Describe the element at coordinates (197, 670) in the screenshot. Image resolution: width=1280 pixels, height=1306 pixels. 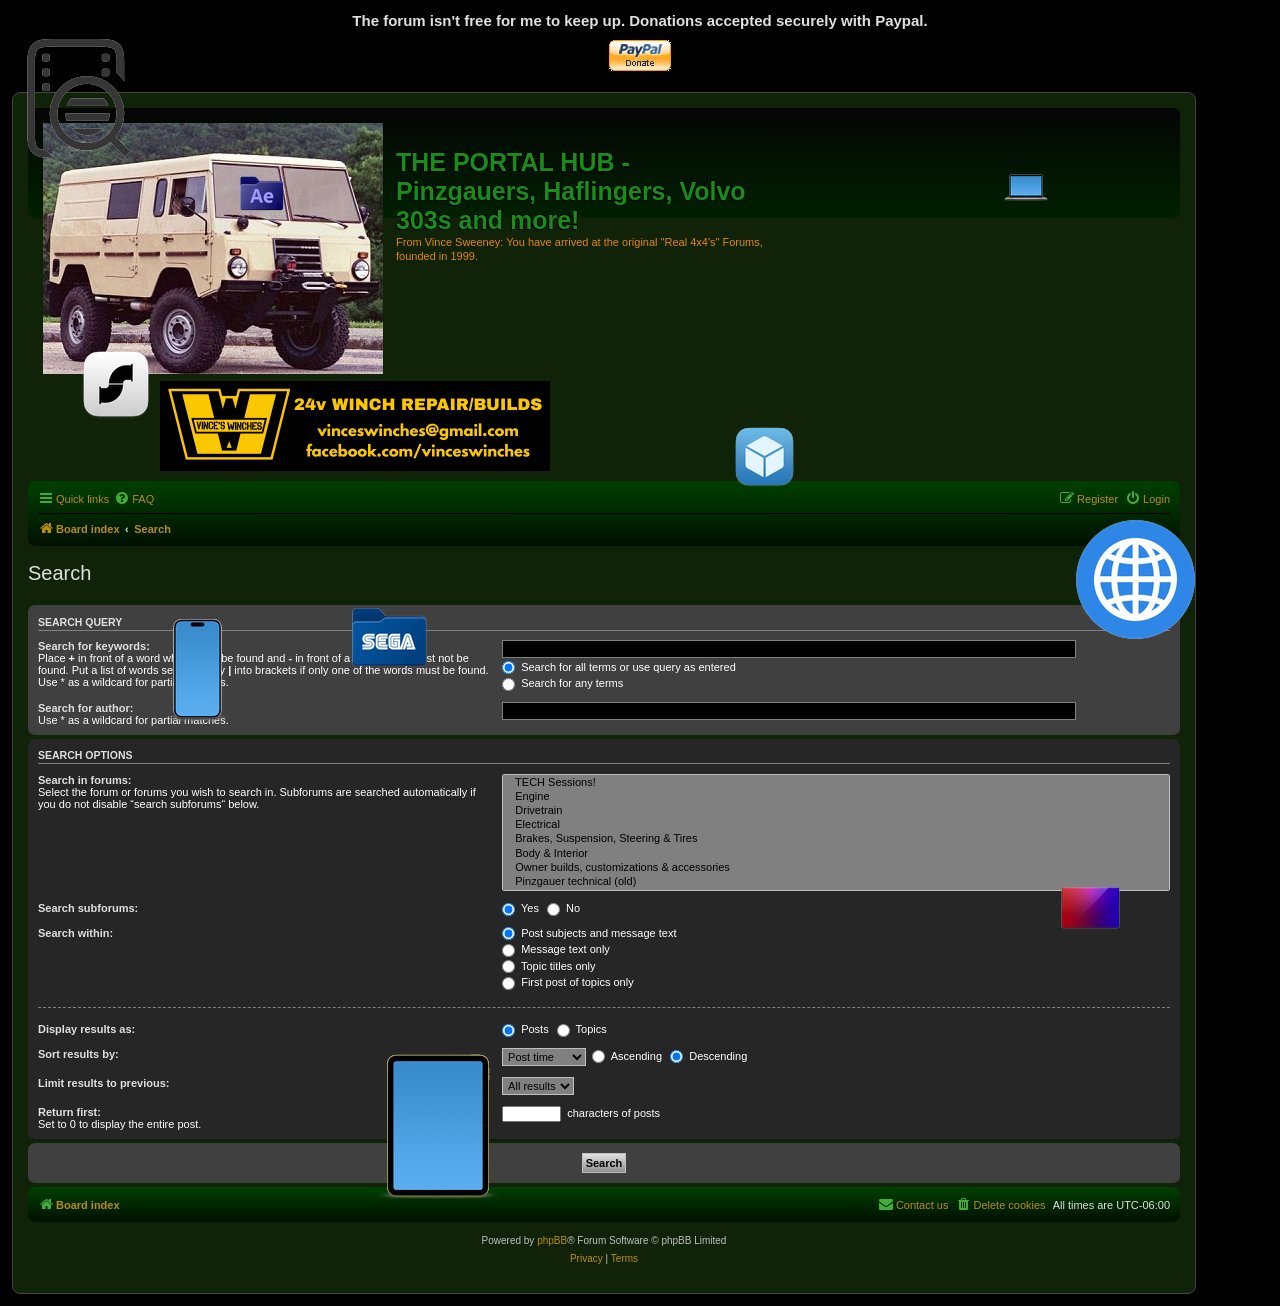
I see `iPhone 15 Pro device connected` at that location.